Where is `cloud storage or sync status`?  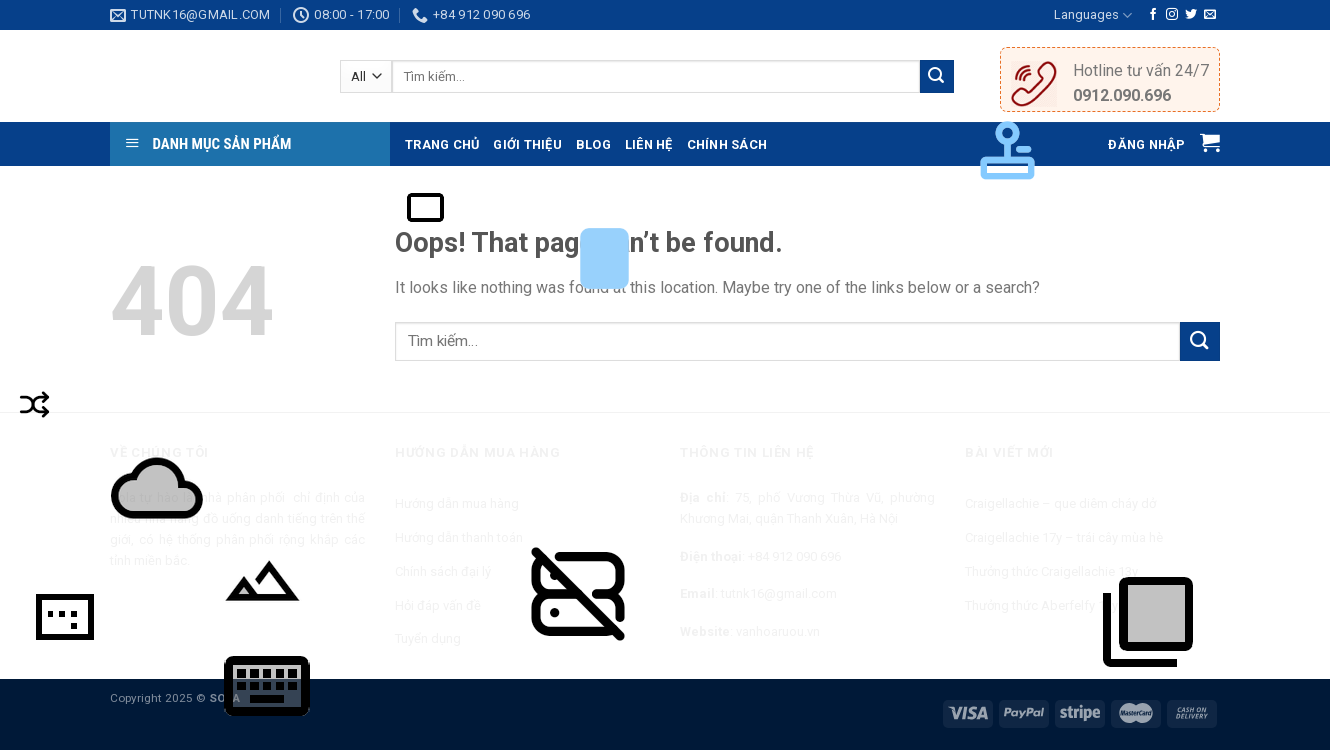
cloud storage or sync status is located at coordinates (157, 488).